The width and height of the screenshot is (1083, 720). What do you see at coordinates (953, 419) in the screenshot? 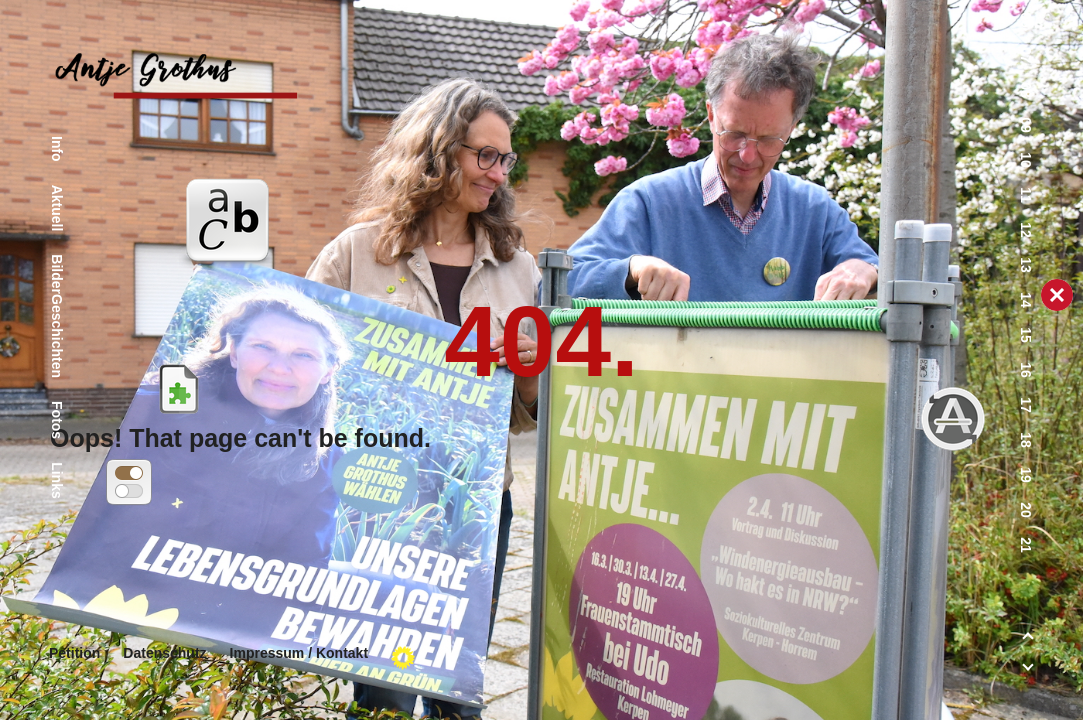
I see `check for available software updates` at bounding box center [953, 419].